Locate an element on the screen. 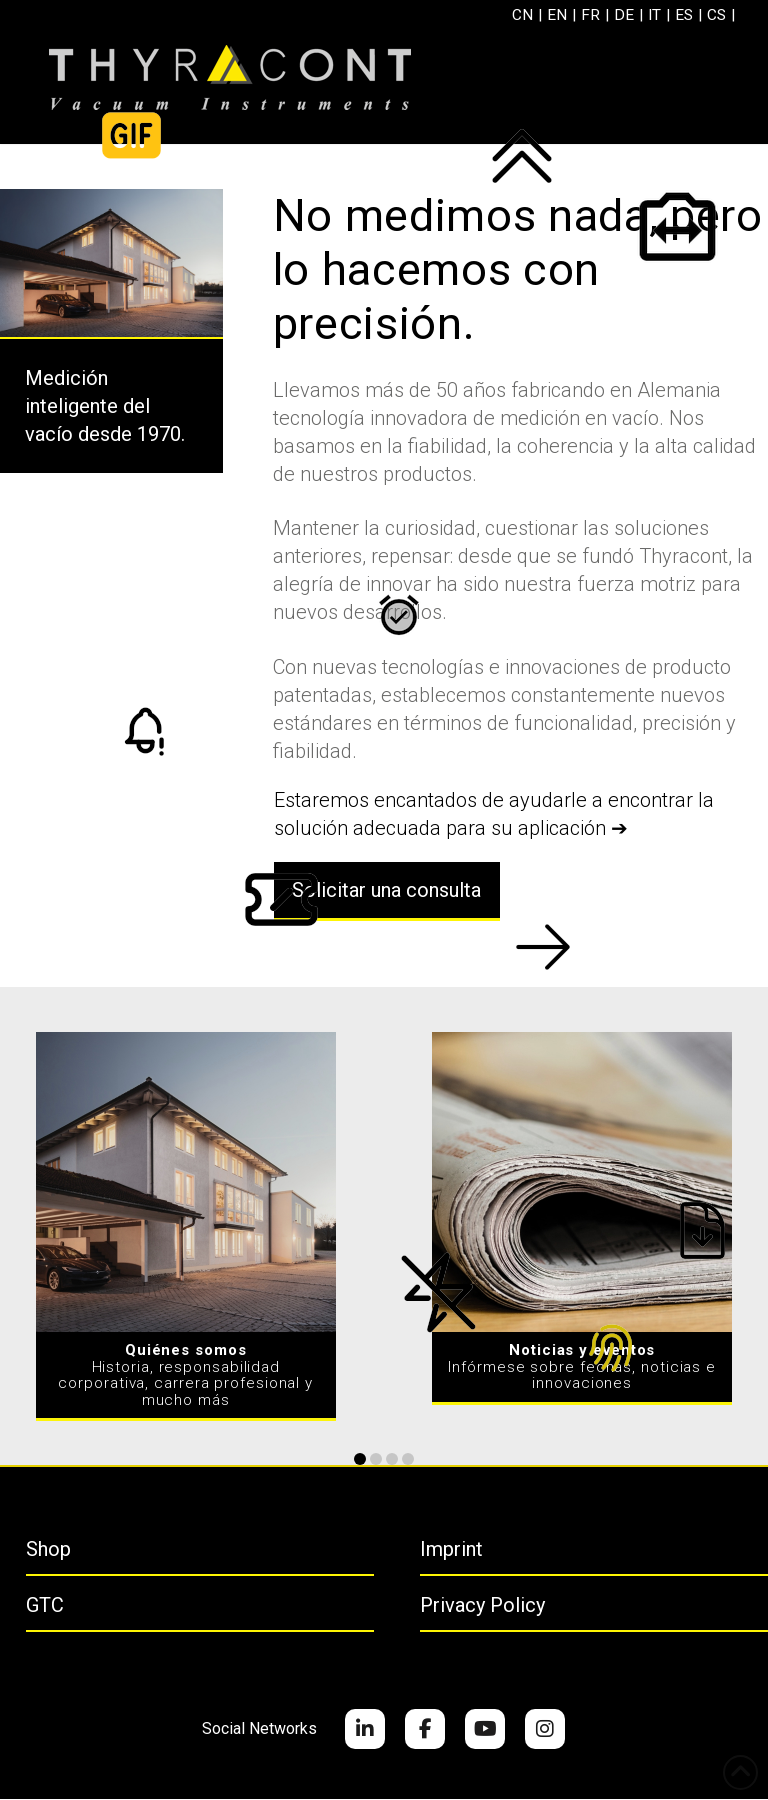  switch between front and rear camera is located at coordinates (677, 230).